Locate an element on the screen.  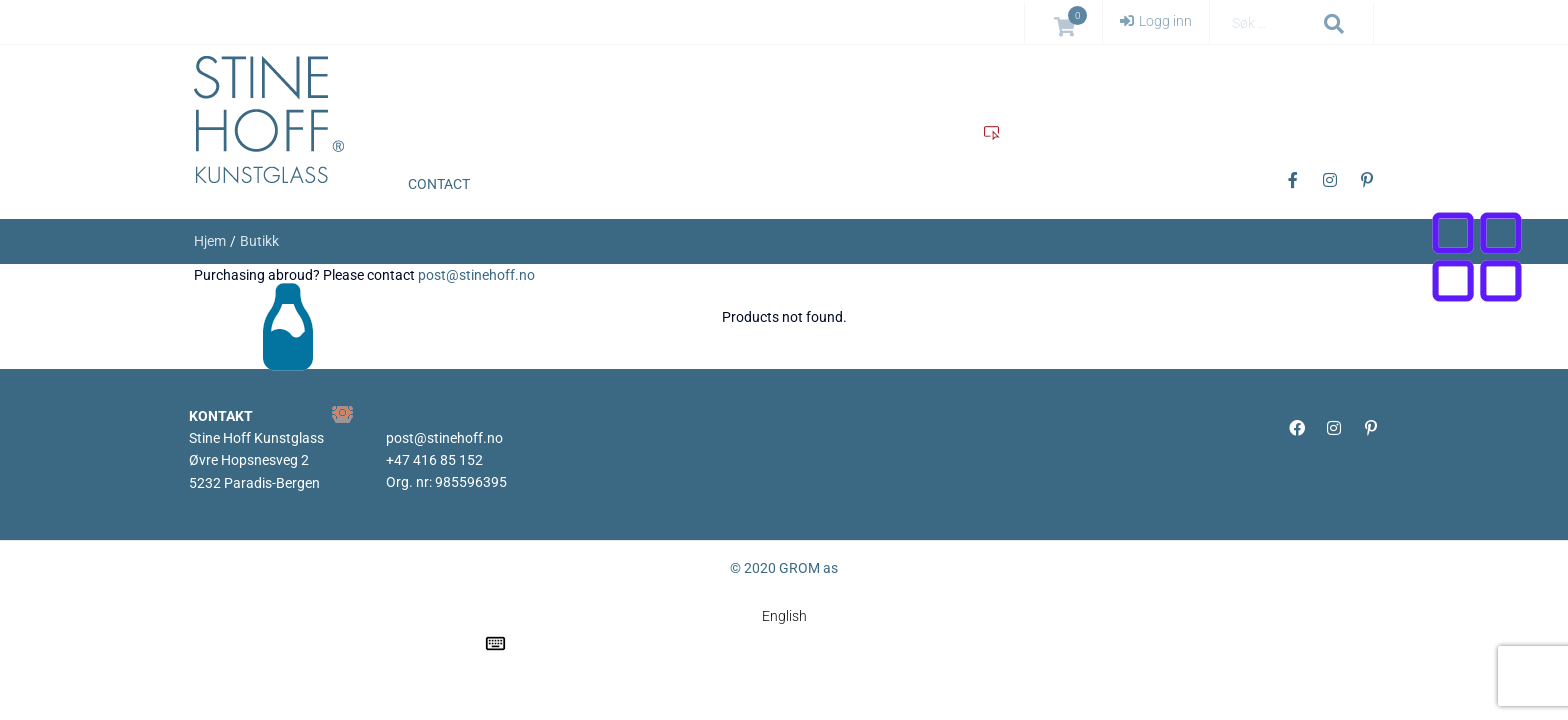
inspect element on page is located at coordinates (991, 132).